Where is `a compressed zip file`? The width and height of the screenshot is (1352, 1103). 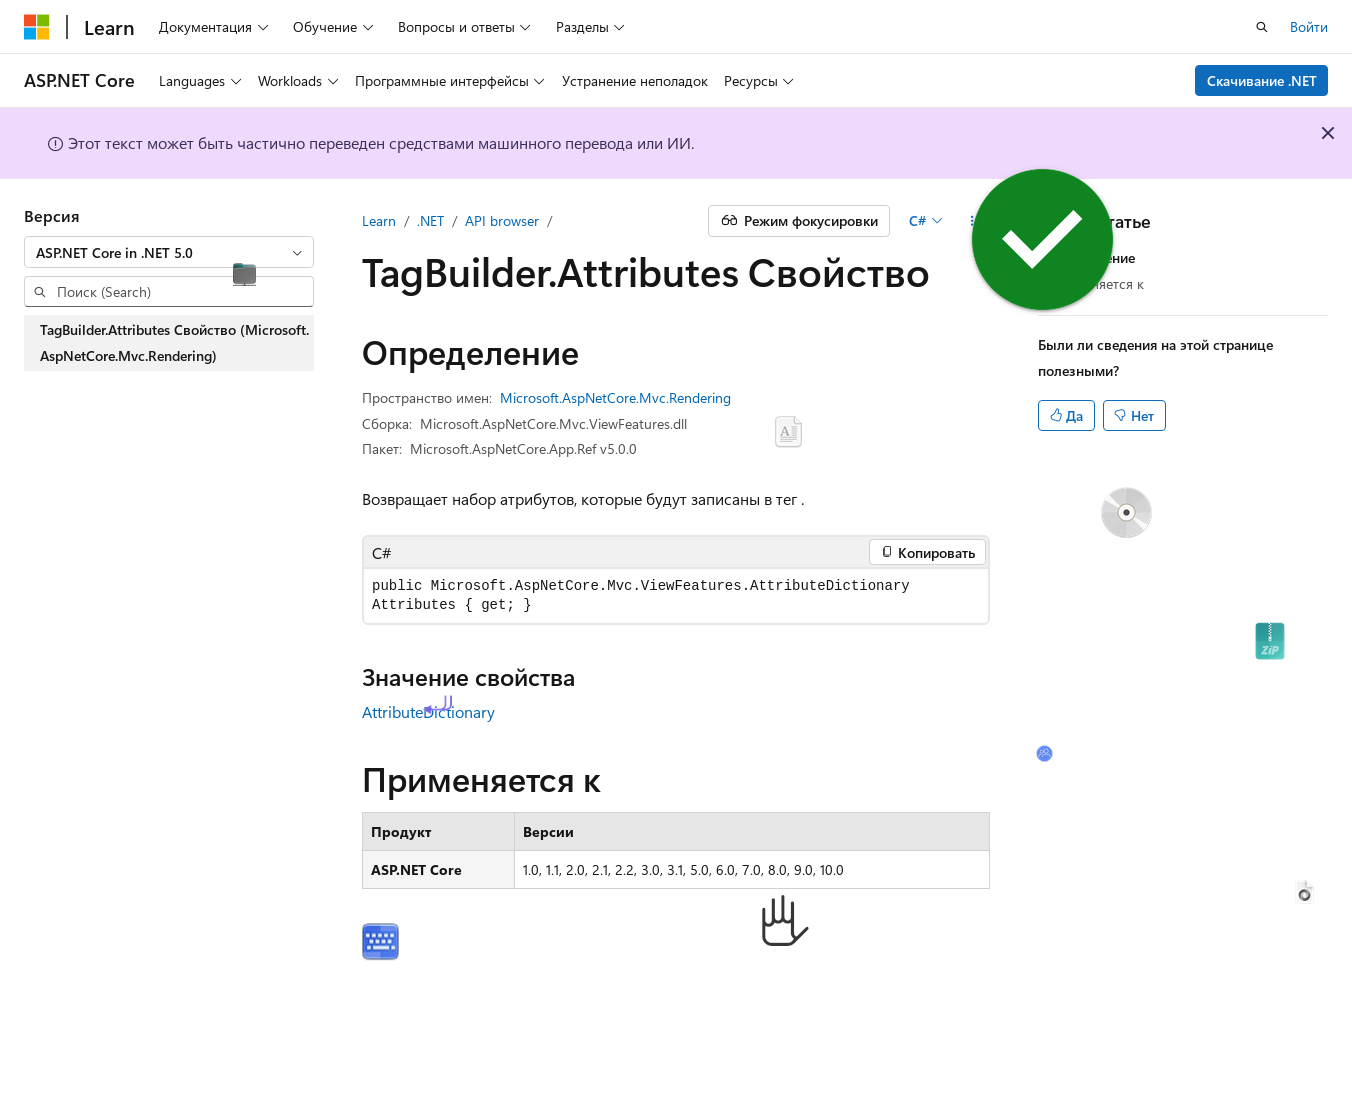 a compressed zip file is located at coordinates (1270, 641).